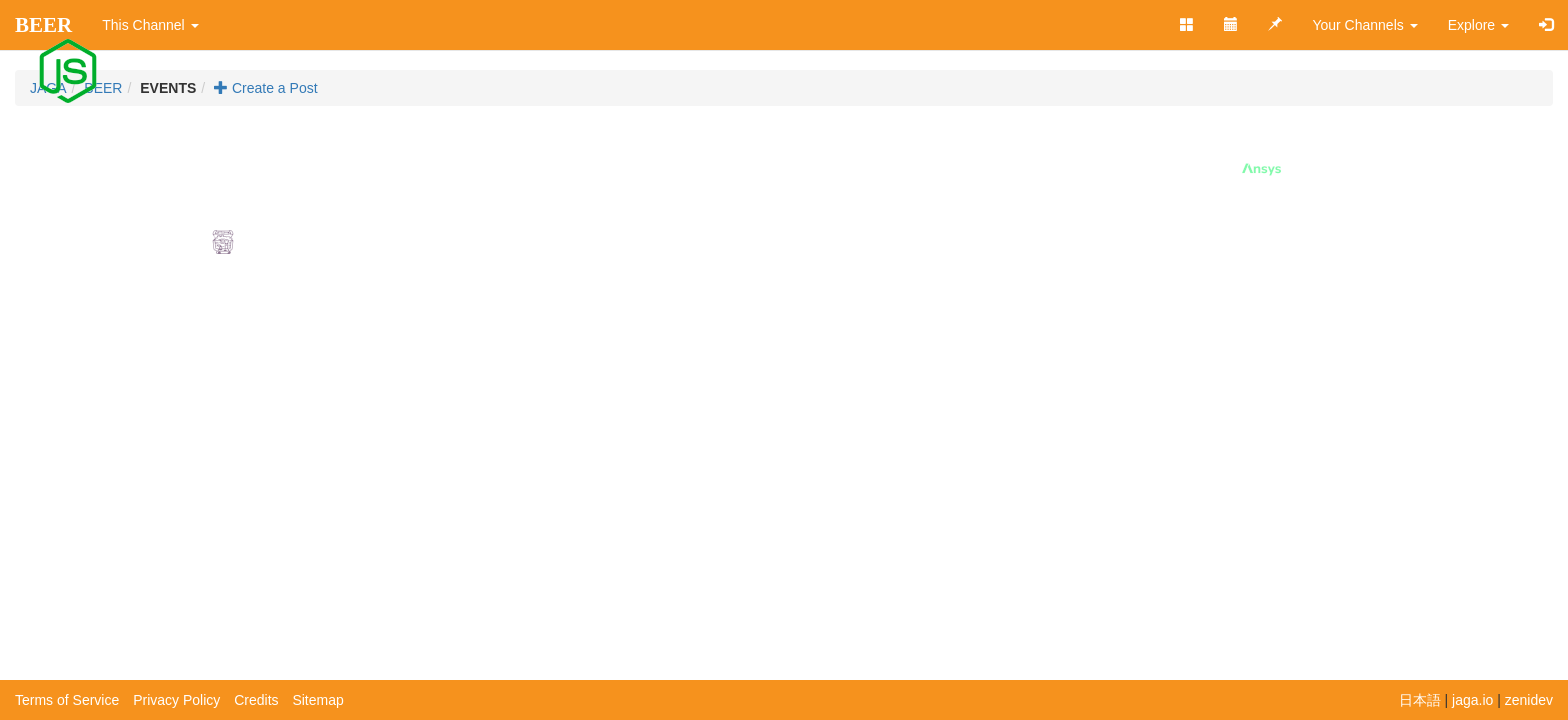  Describe the element at coordinates (223, 242) in the screenshot. I see `rich python library logo` at that location.